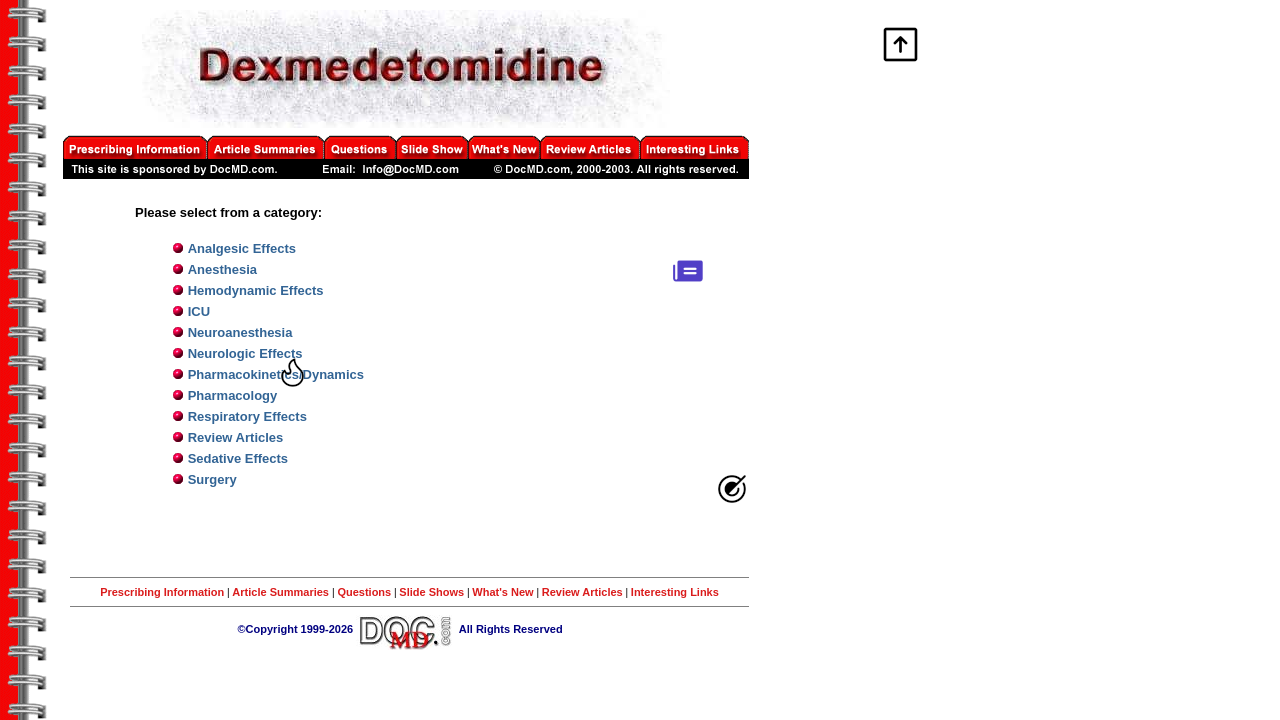  I want to click on view news or articles, so click(689, 271).